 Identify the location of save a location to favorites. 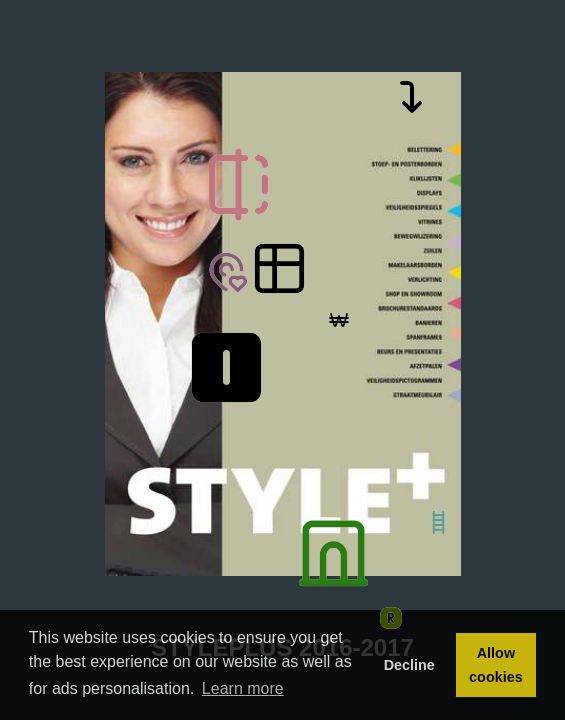
(226, 271).